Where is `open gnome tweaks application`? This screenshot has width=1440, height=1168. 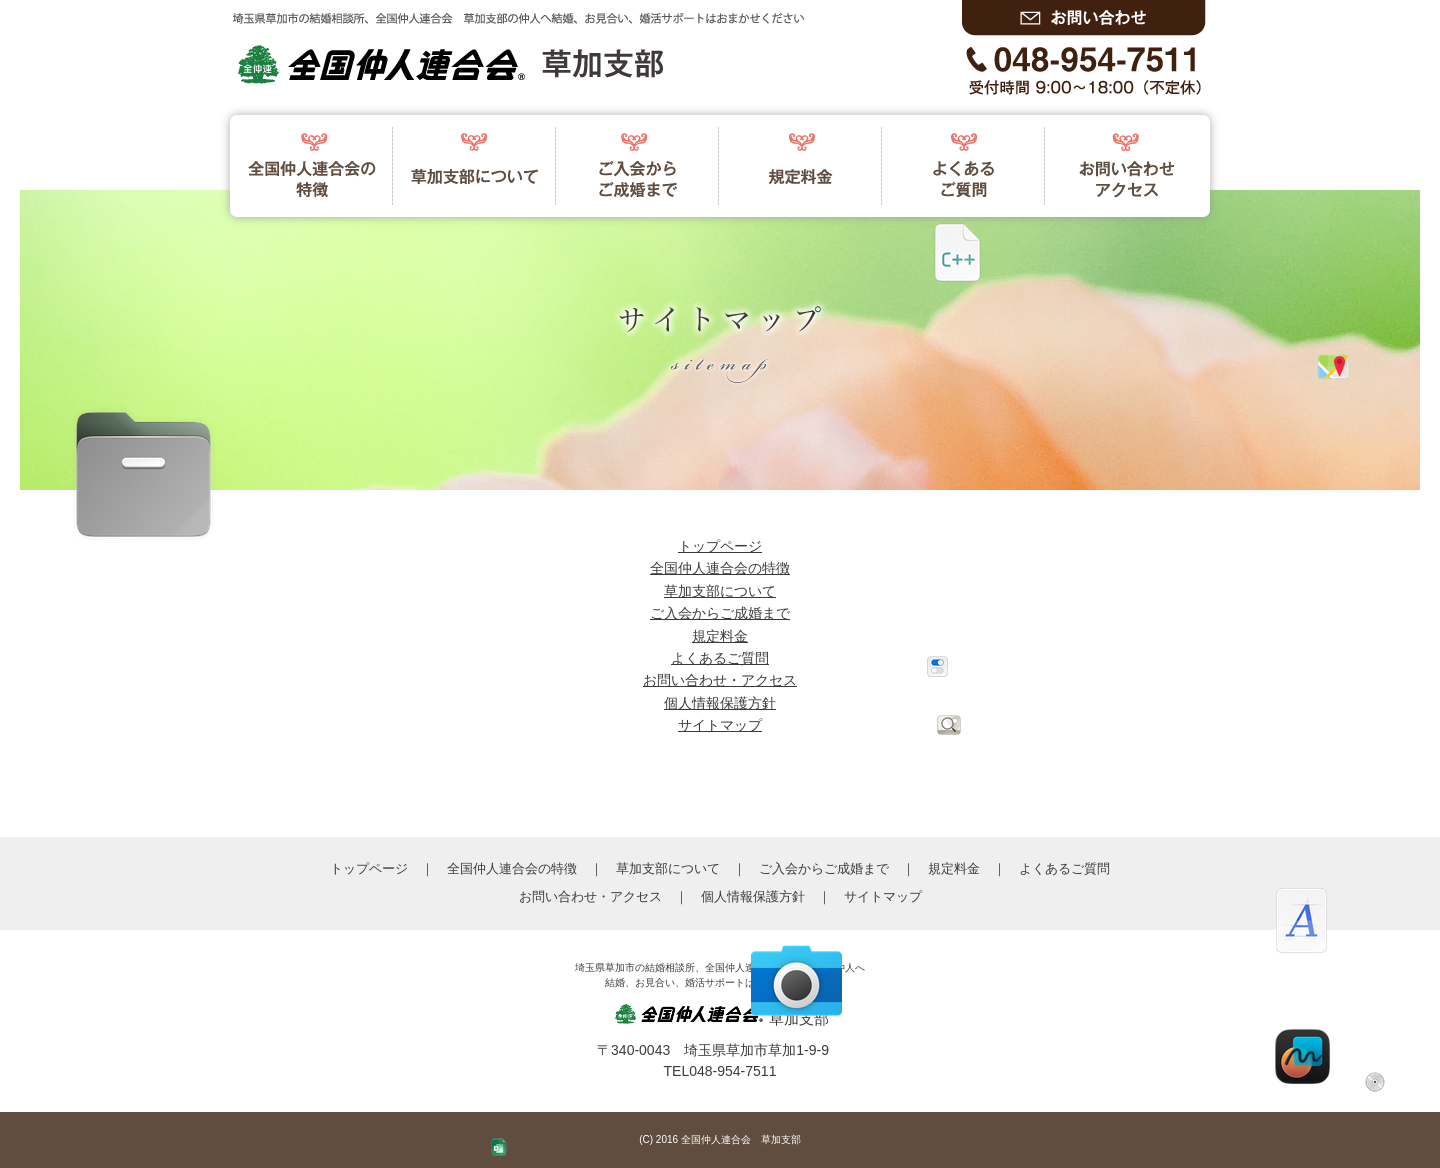
open gnome tweaks application is located at coordinates (937, 666).